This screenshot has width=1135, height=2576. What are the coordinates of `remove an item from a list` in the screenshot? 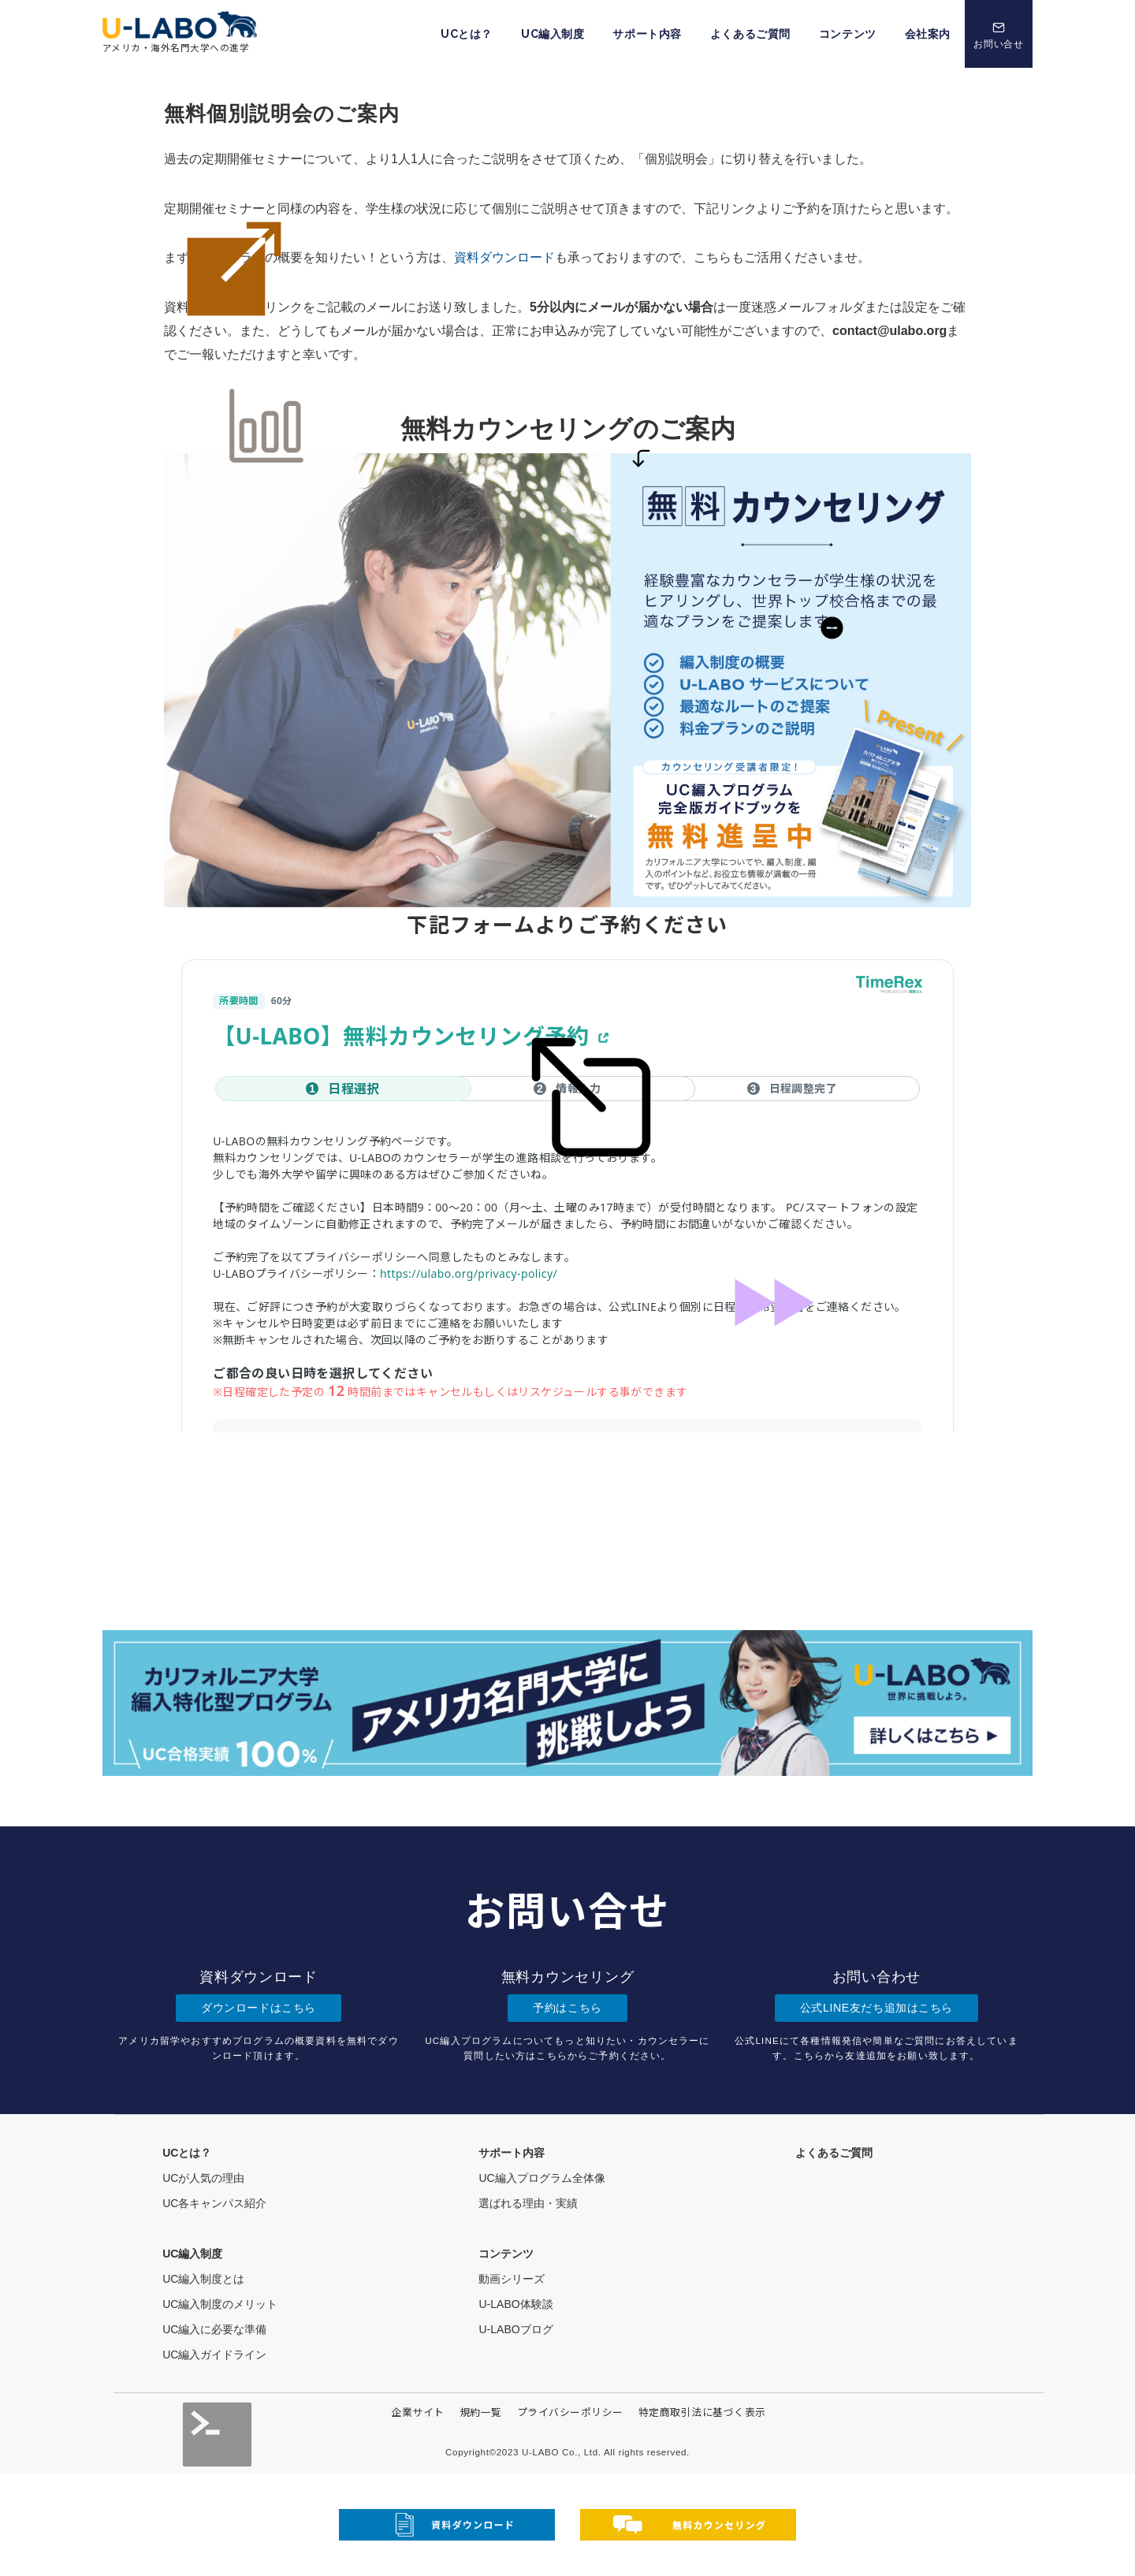 It's located at (832, 627).